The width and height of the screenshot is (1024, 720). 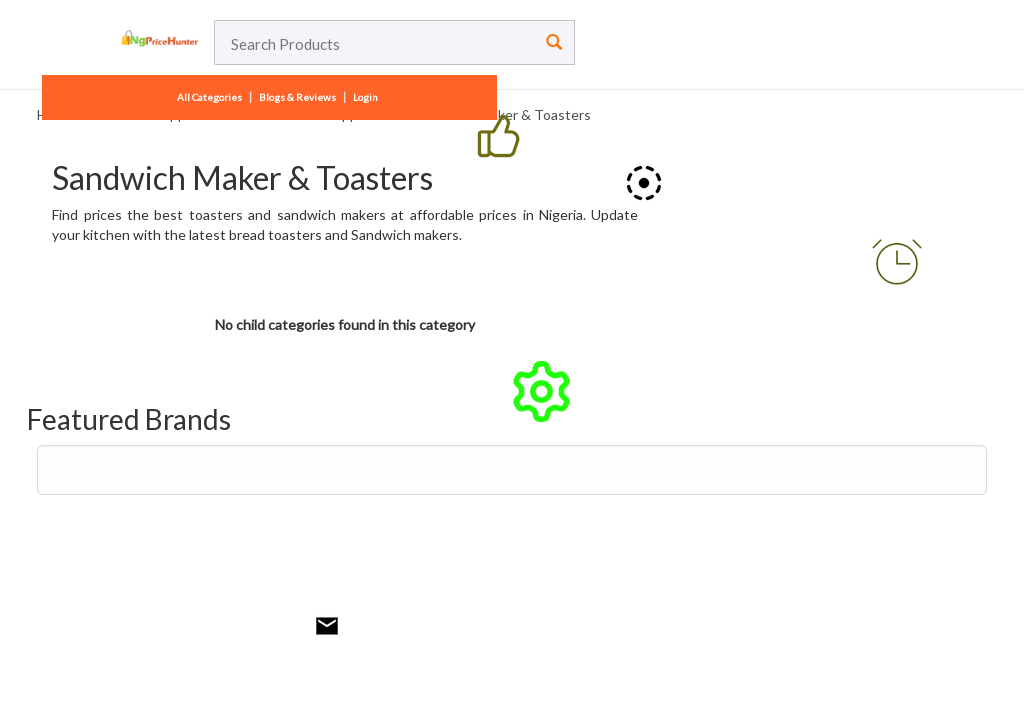 I want to click on access settings or preferences, so click(x=541, y=391).